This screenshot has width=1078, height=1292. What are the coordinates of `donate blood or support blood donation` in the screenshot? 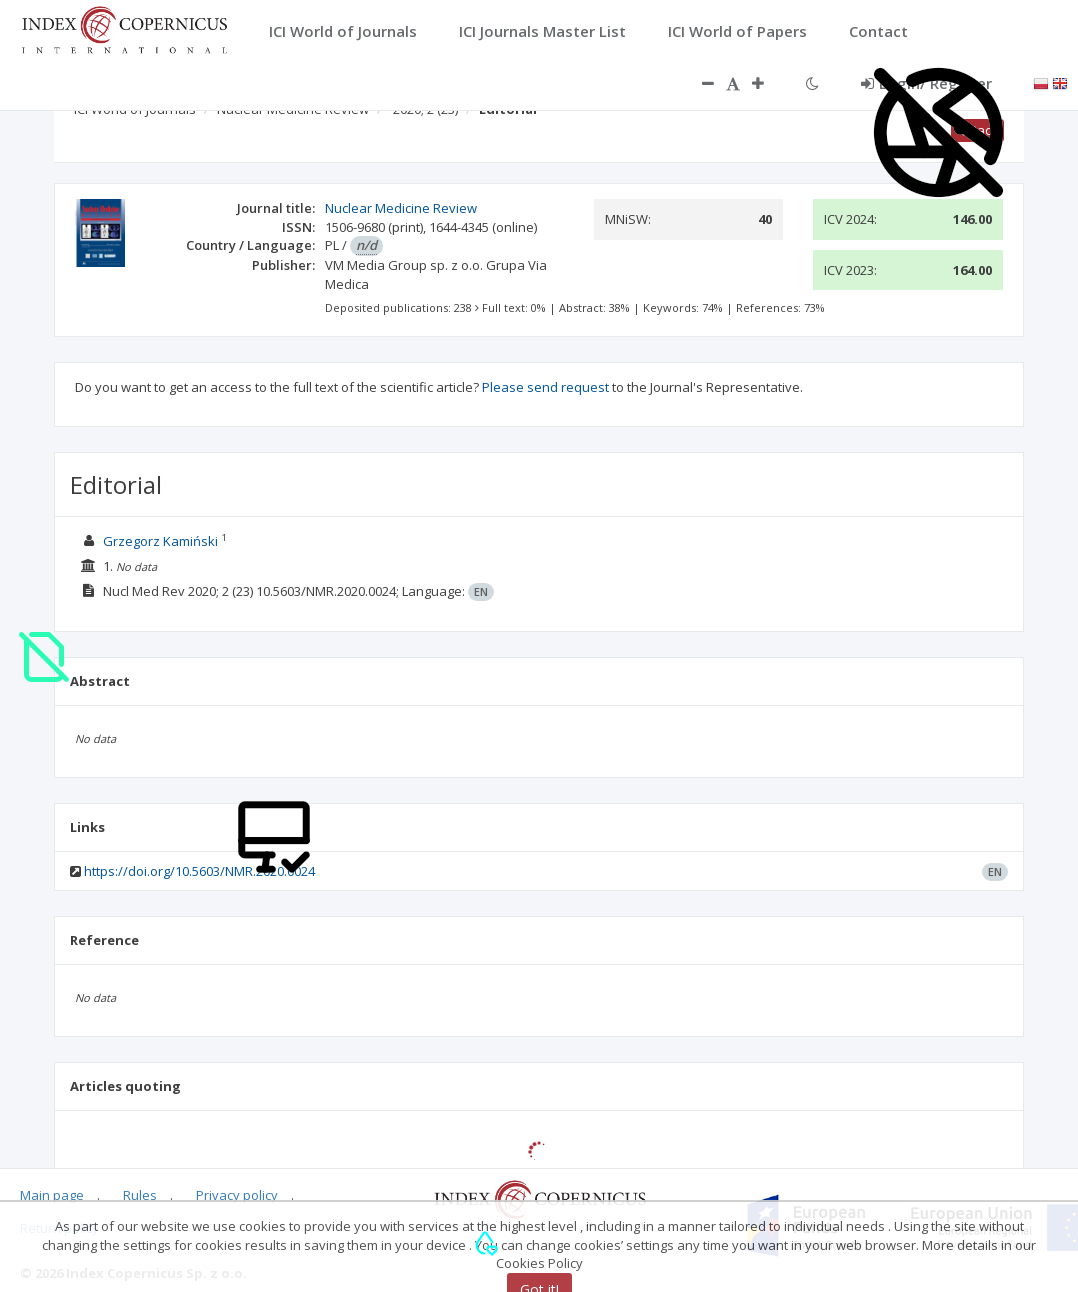 It's located at (485, 1243).